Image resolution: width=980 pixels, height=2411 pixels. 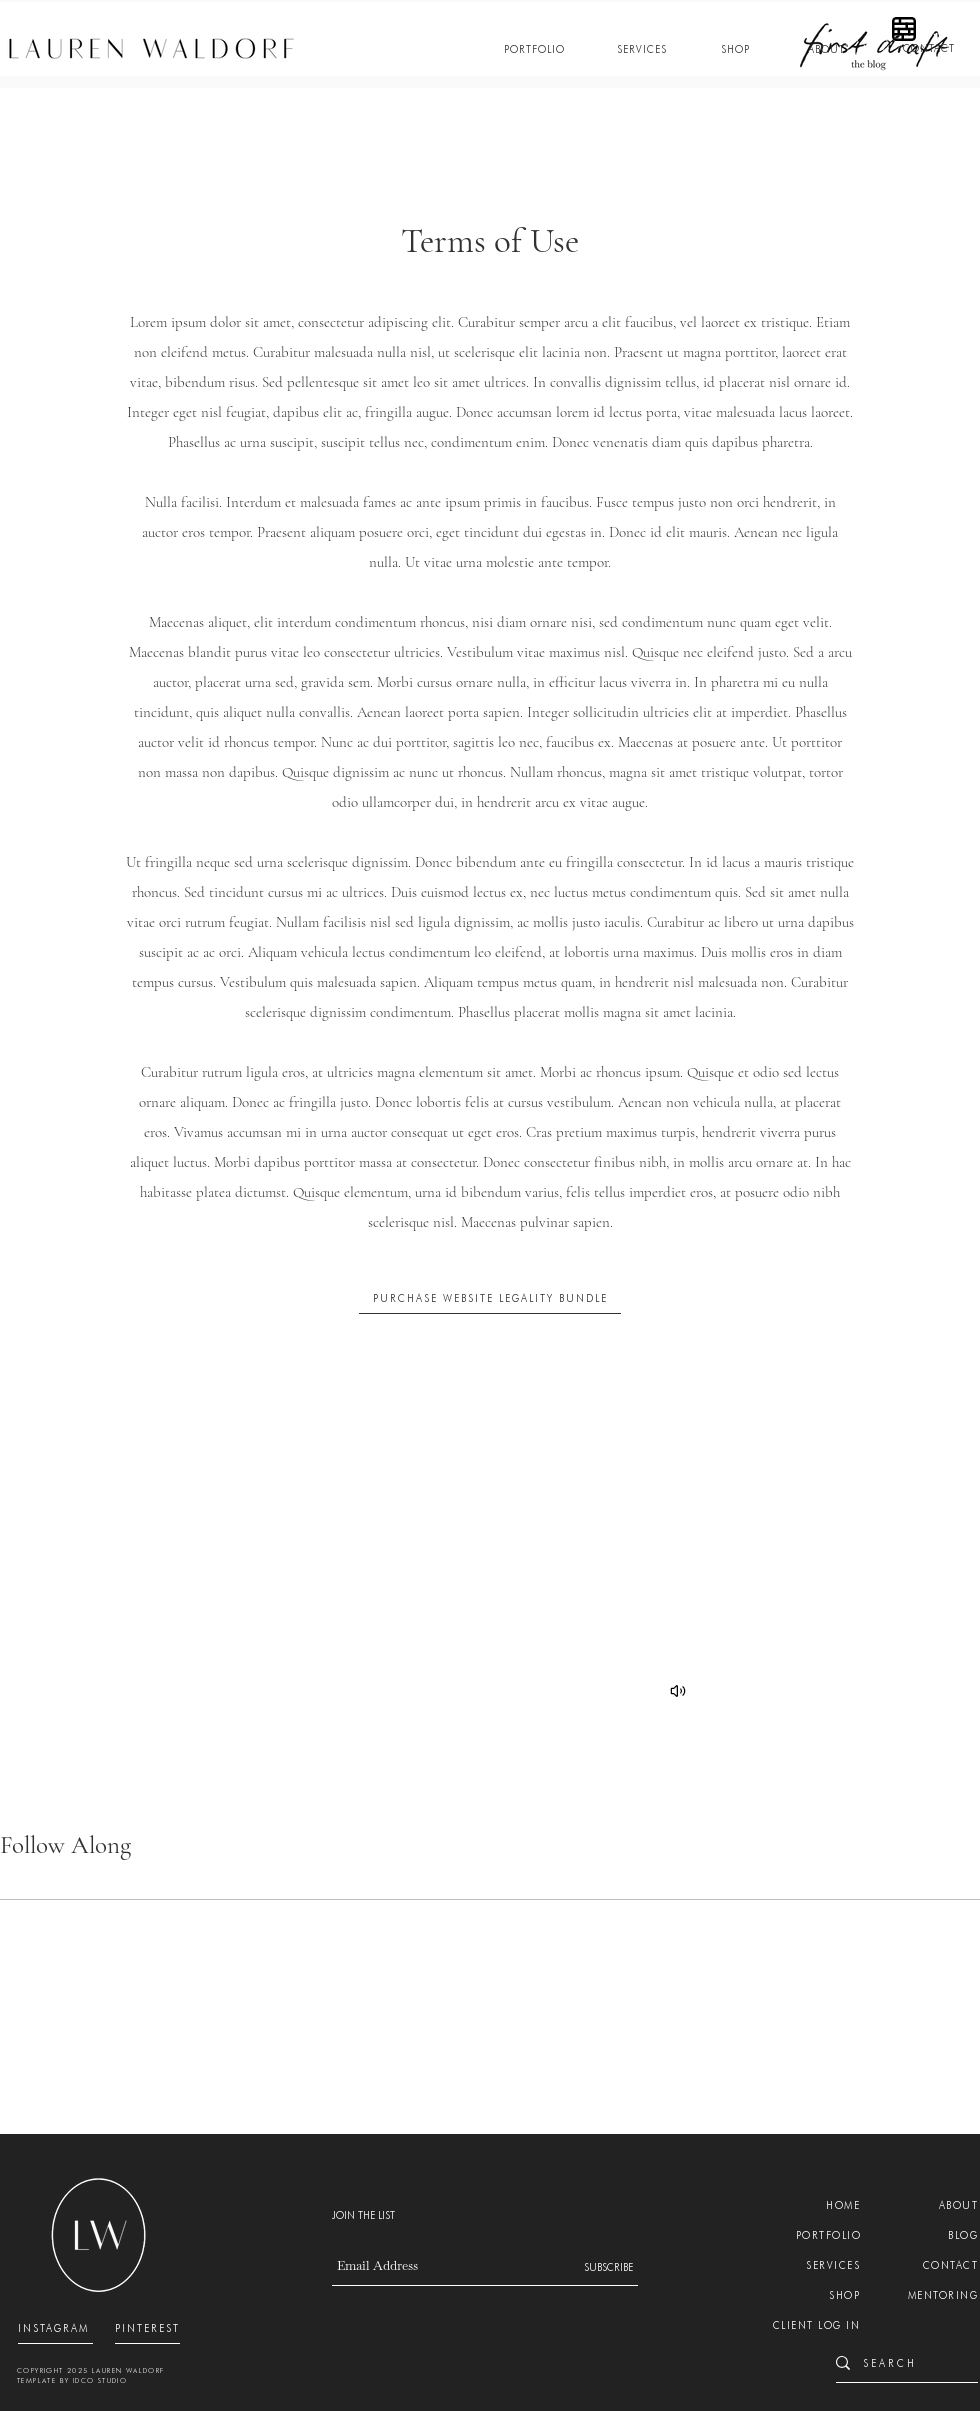 What do you see at coordinates (904, 29) in the screenshot?
I see `view wall or barrier settings` at bounding box center [904, 29].